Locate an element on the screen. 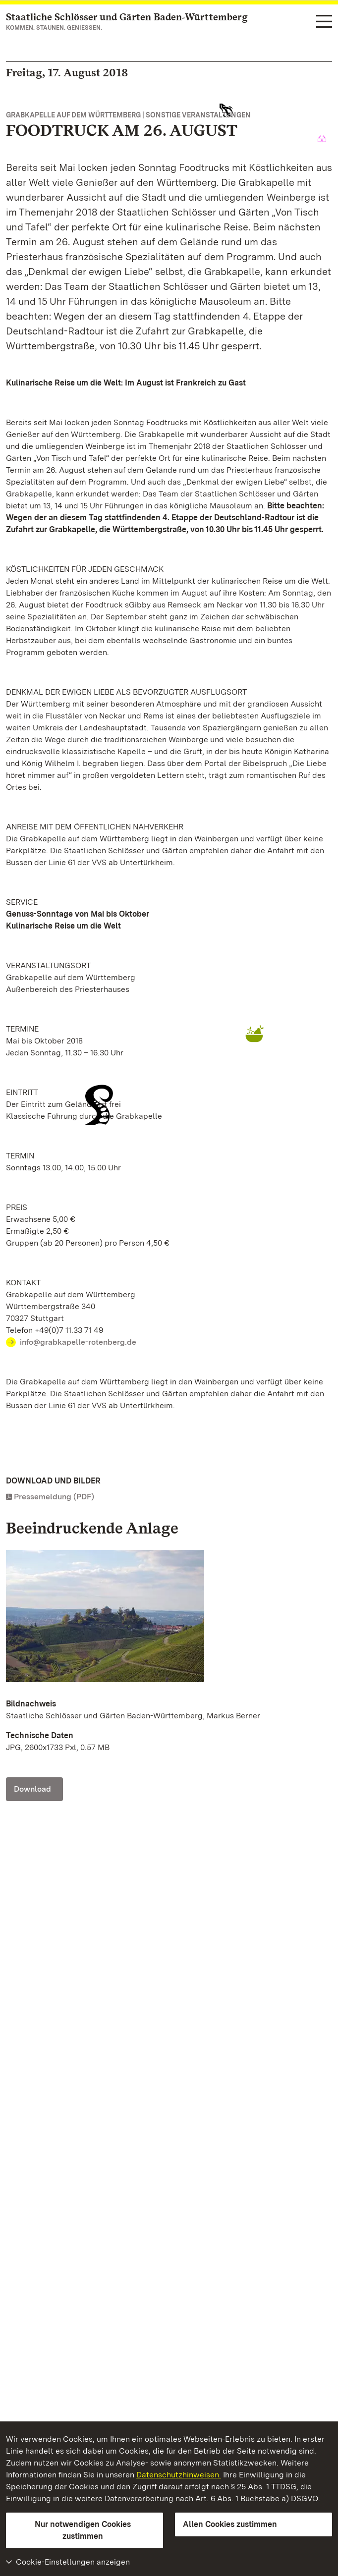 The image size is (338, 2576). a plant root or organic growth element is located at coordinates (226, 110).